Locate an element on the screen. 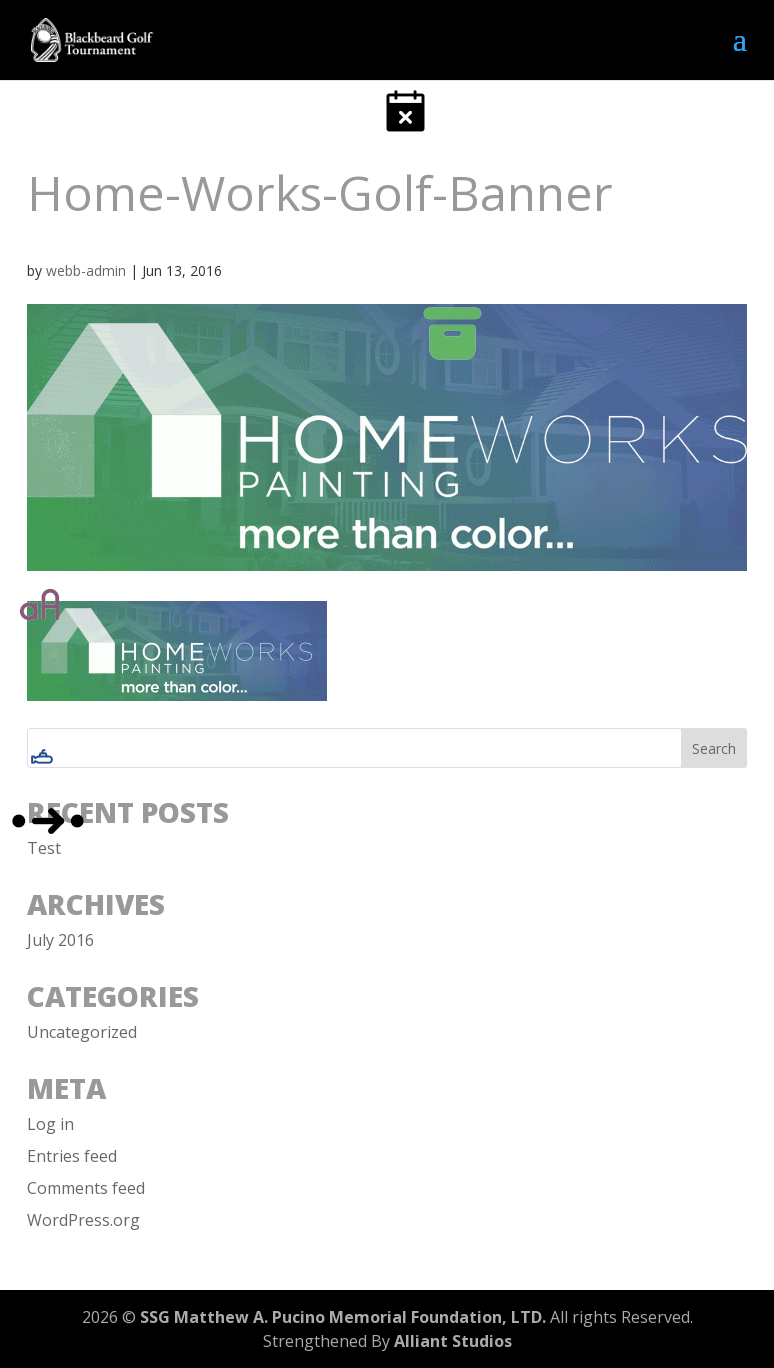  toggle between uppercase and lowercase text is located at coordinates (39, 604).